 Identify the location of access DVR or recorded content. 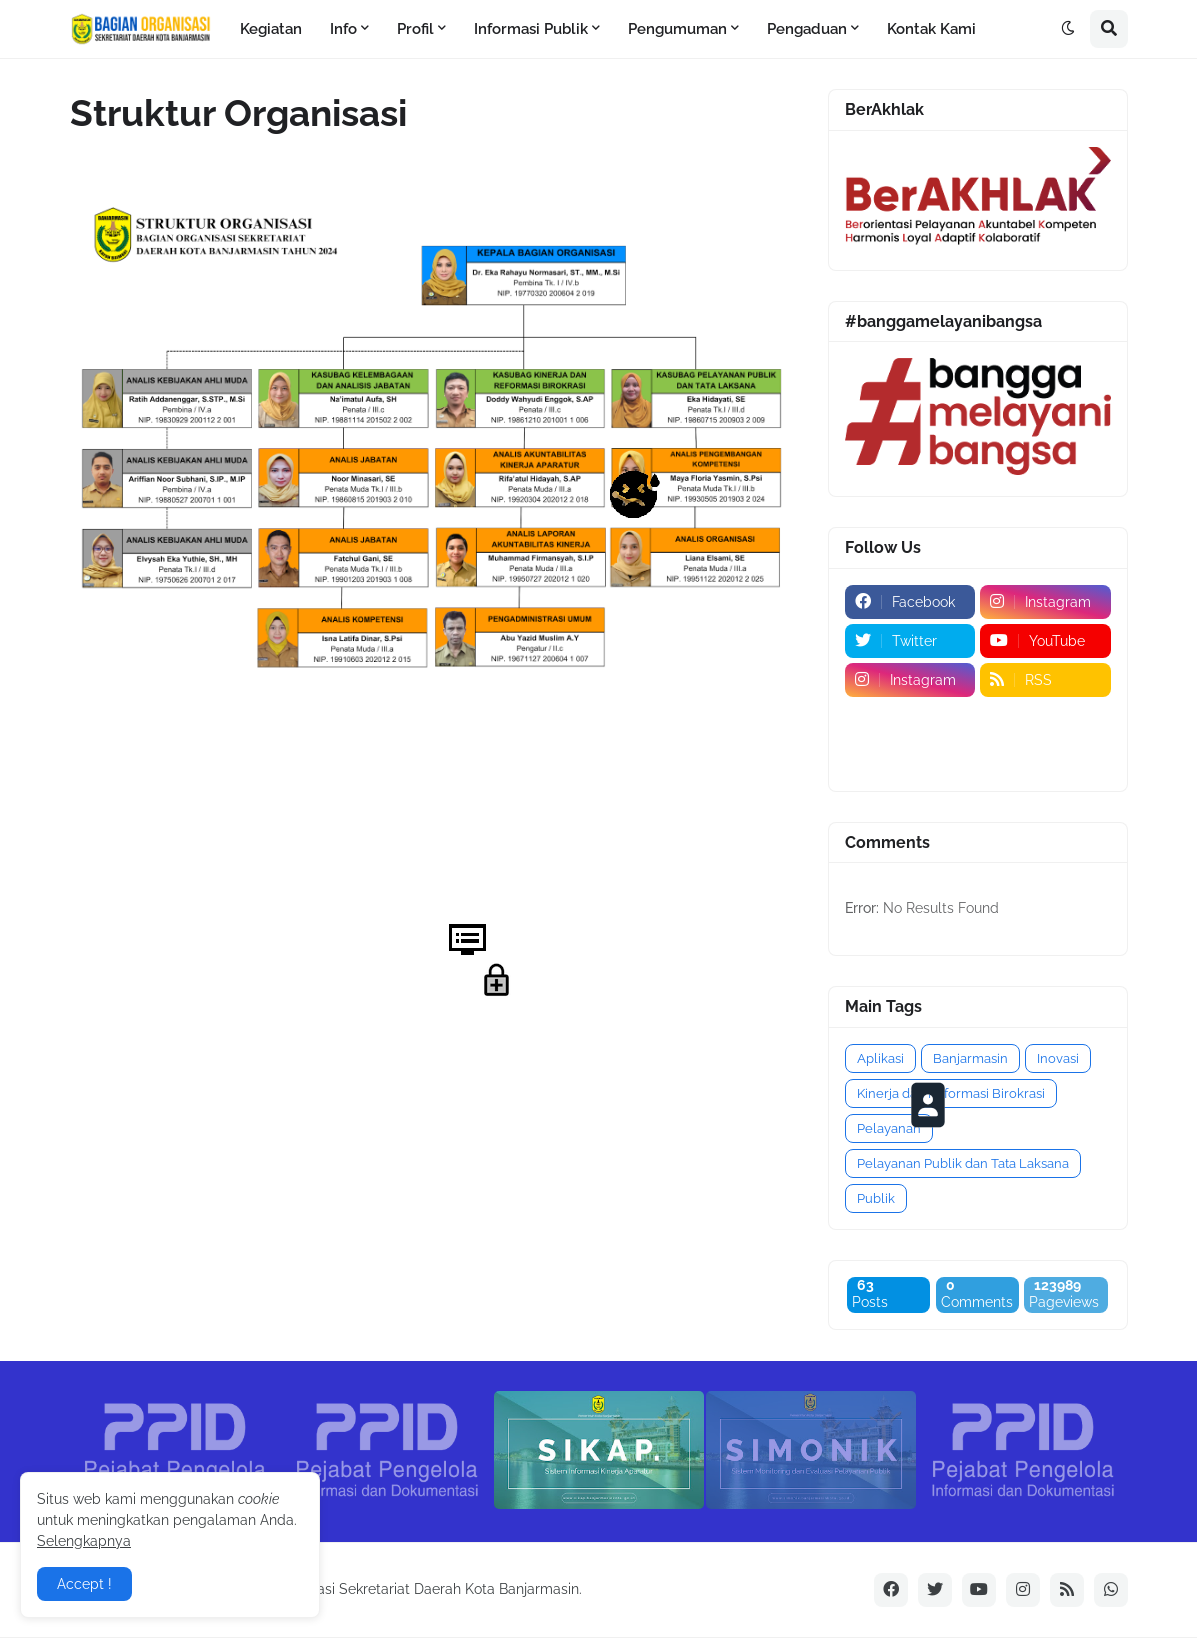
(467, 939).